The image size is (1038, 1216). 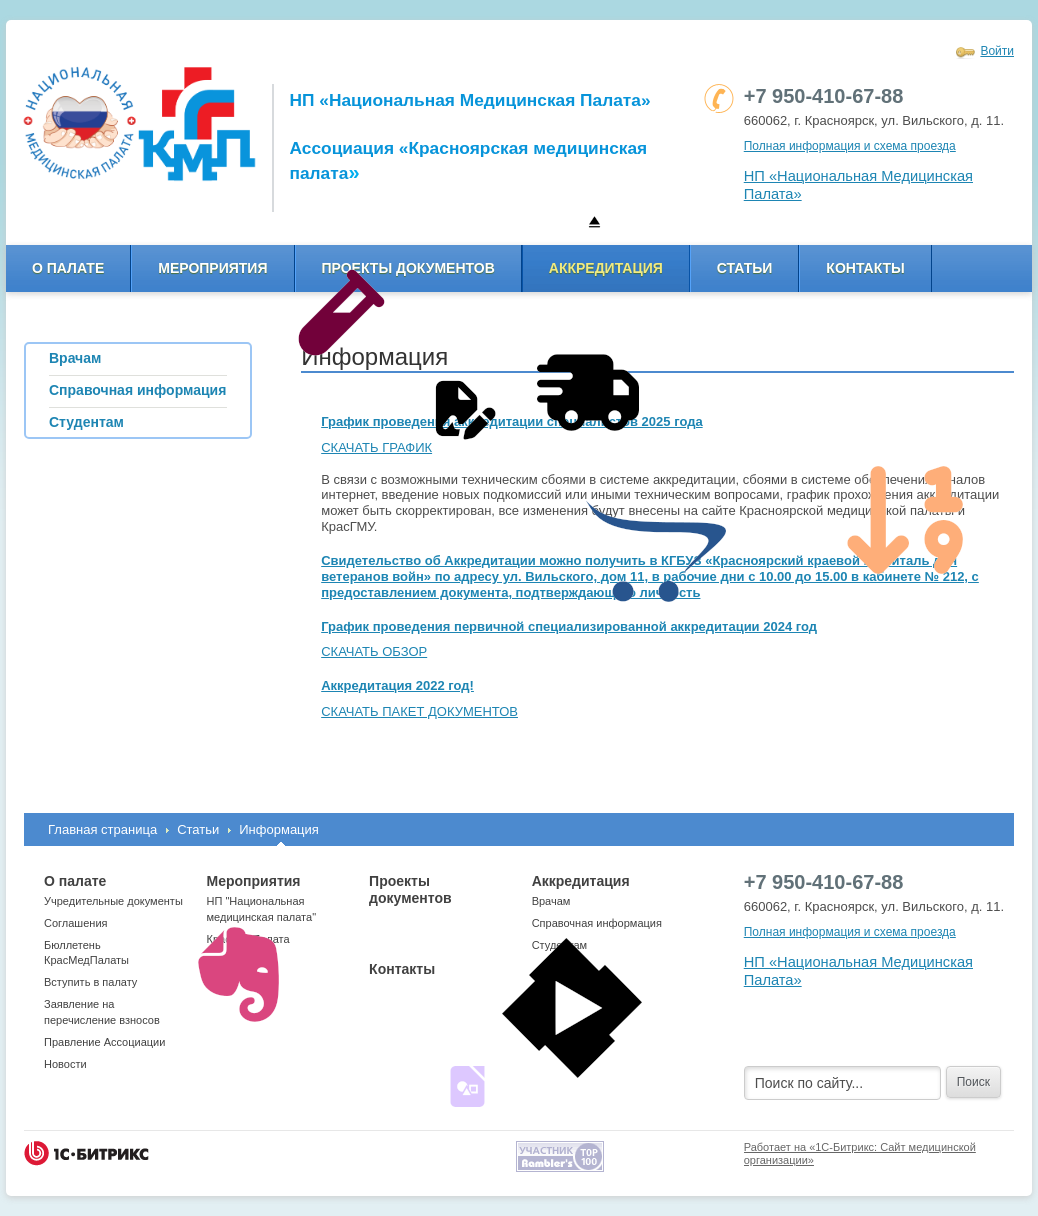 I want to click on open evernote app, so click(x=238, y=974).